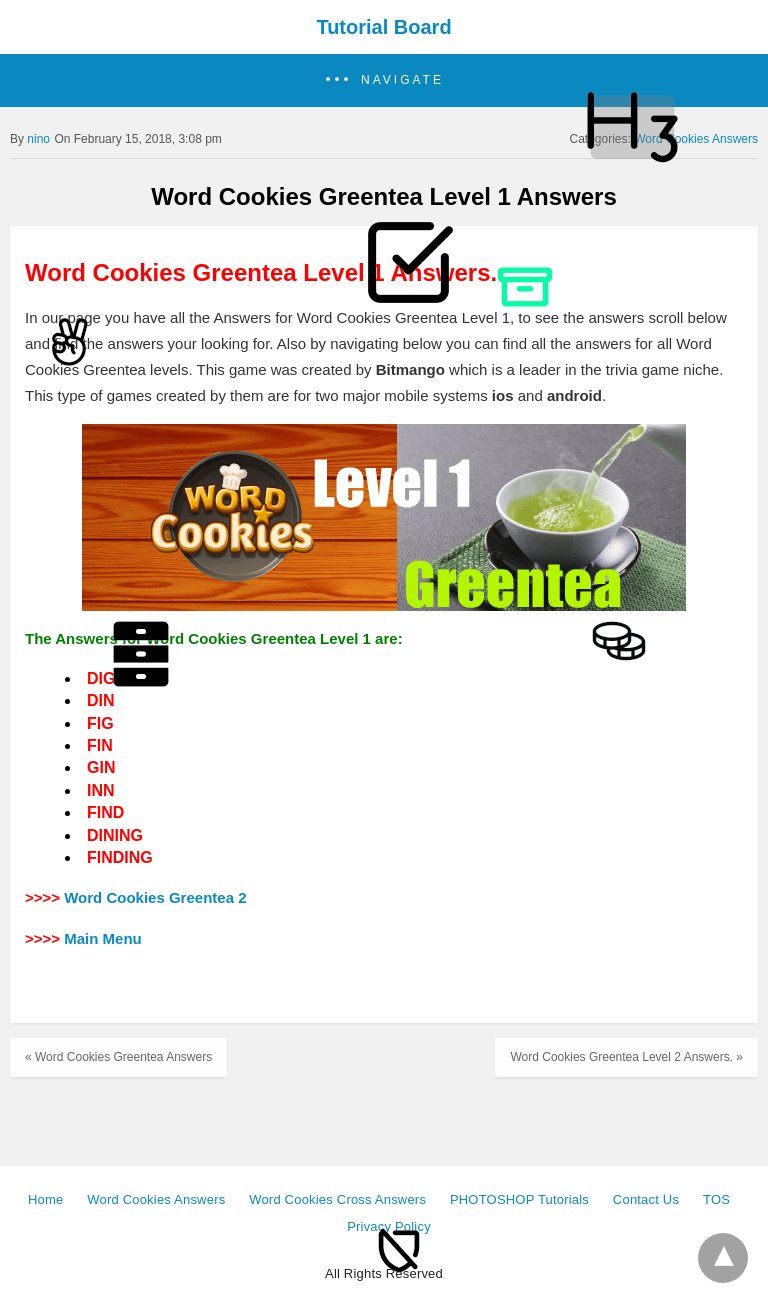 Image resolution: width=768 pixels, height=1303 pixels. I want to click on archive item or conversation, so click(525, 287).